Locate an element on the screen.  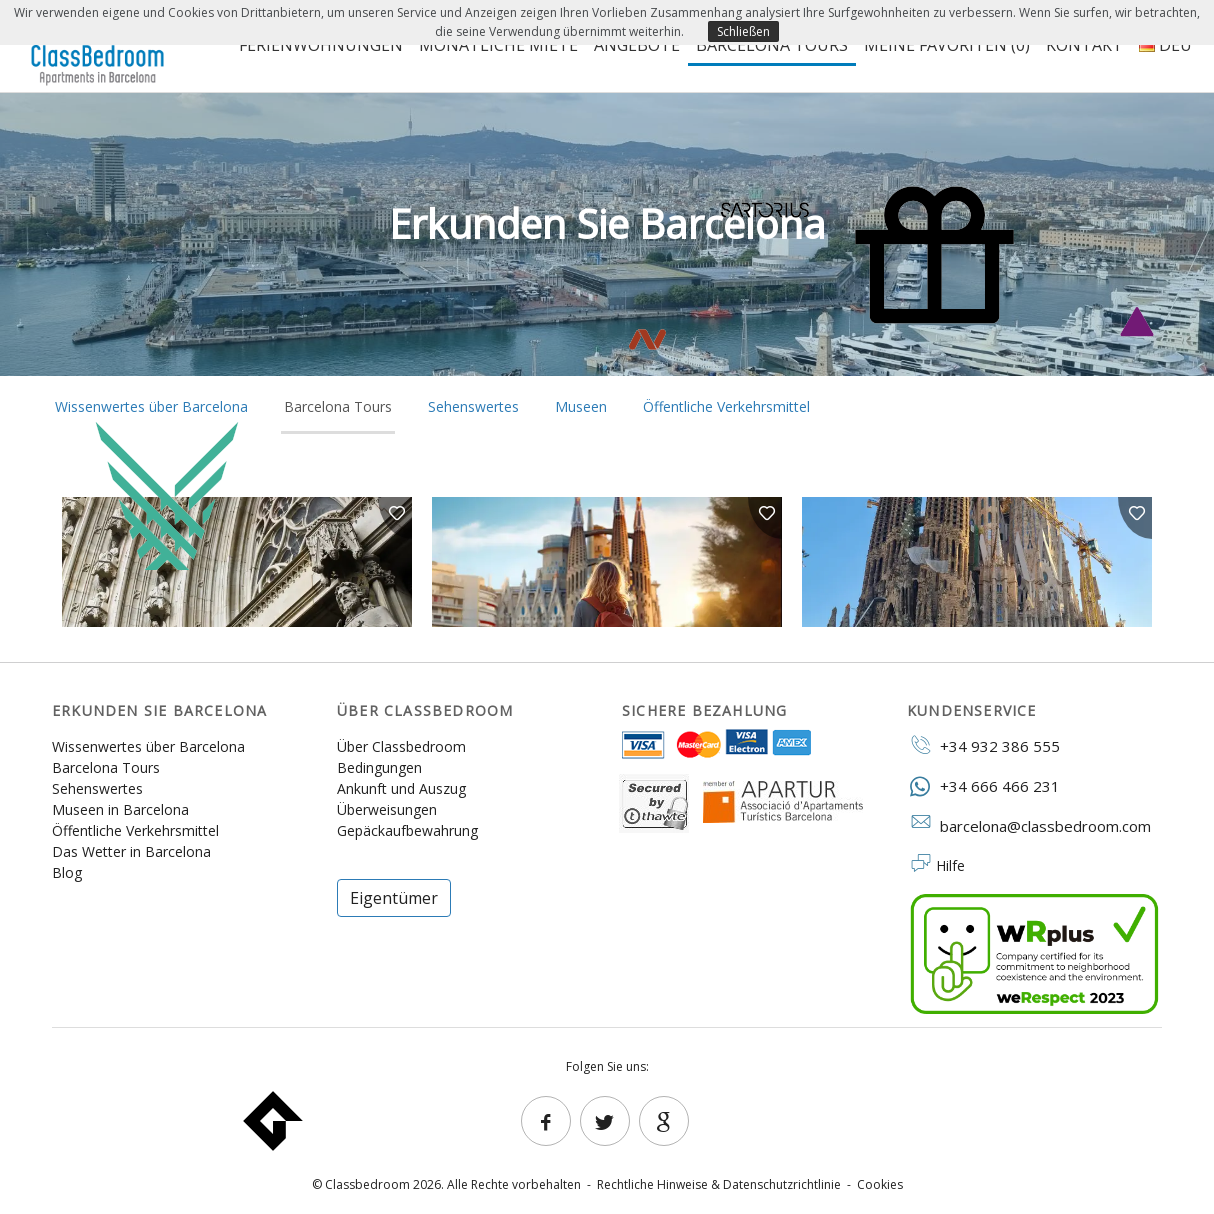
the game awards official logo is located at coordinates (167, 496).